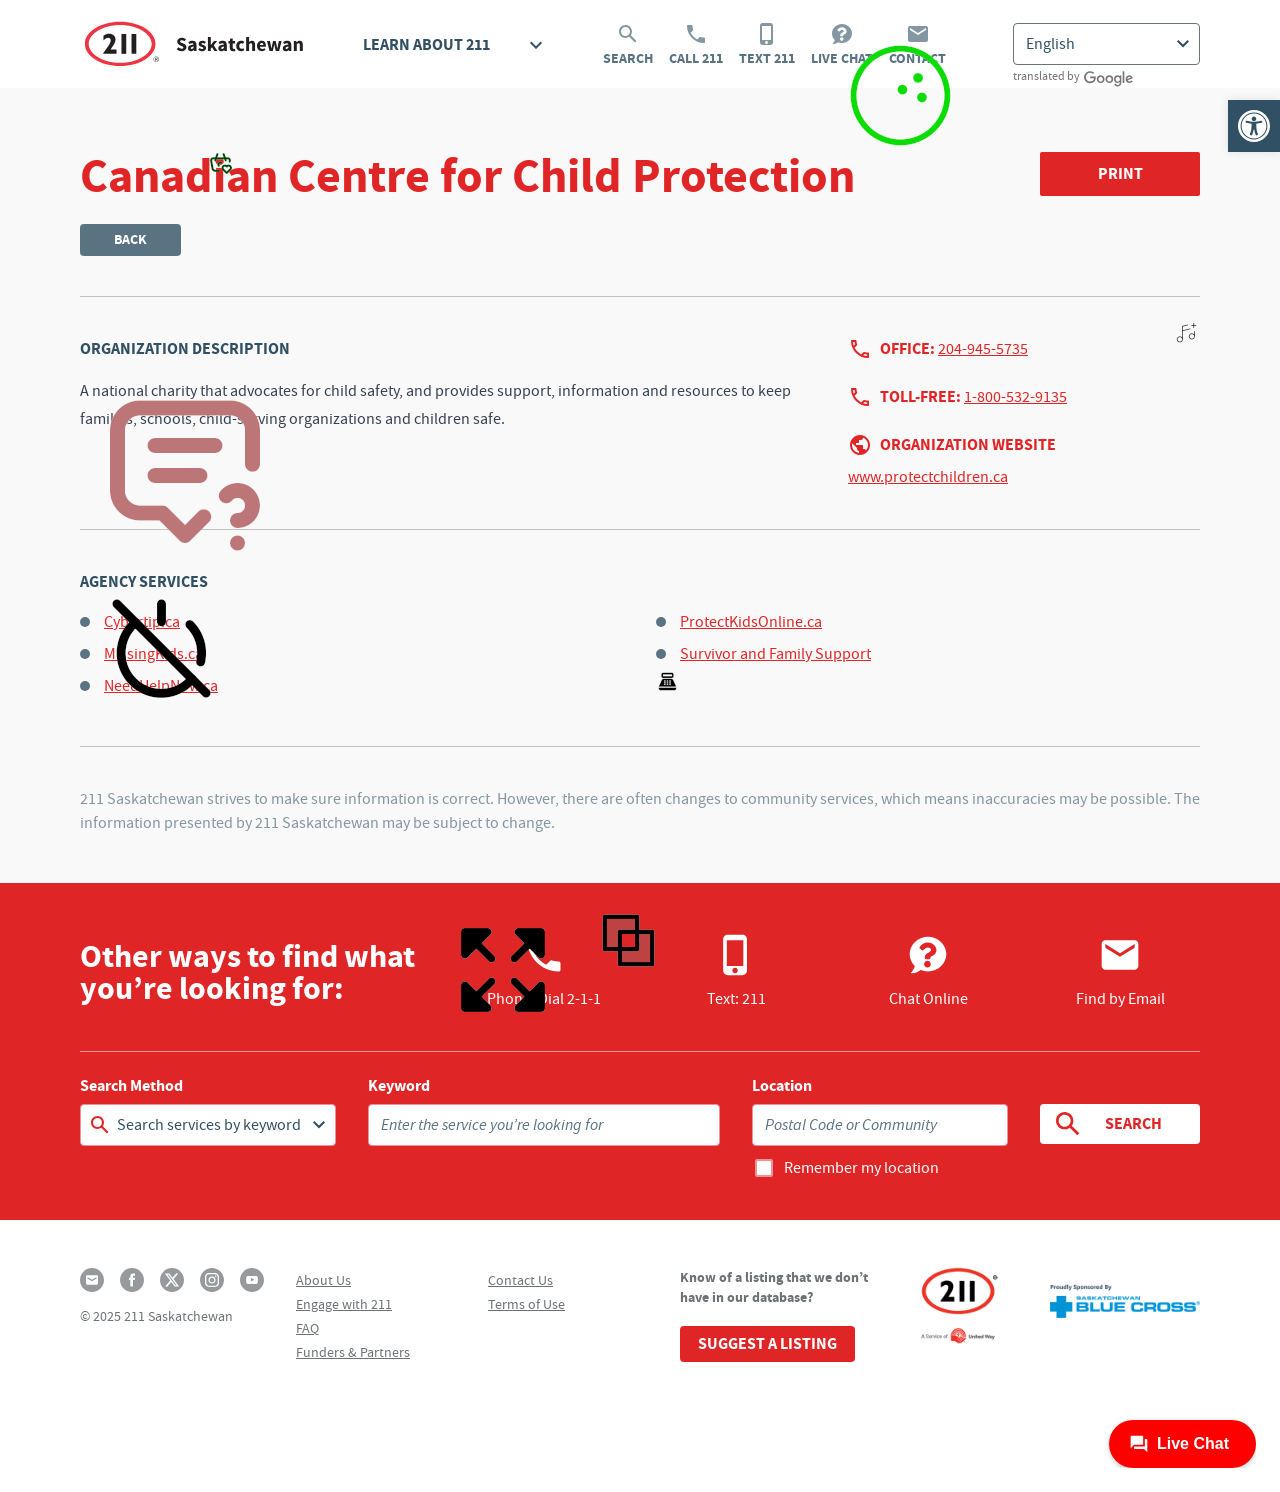  I want to click on access help or FAQ chat, so click(185, 468).